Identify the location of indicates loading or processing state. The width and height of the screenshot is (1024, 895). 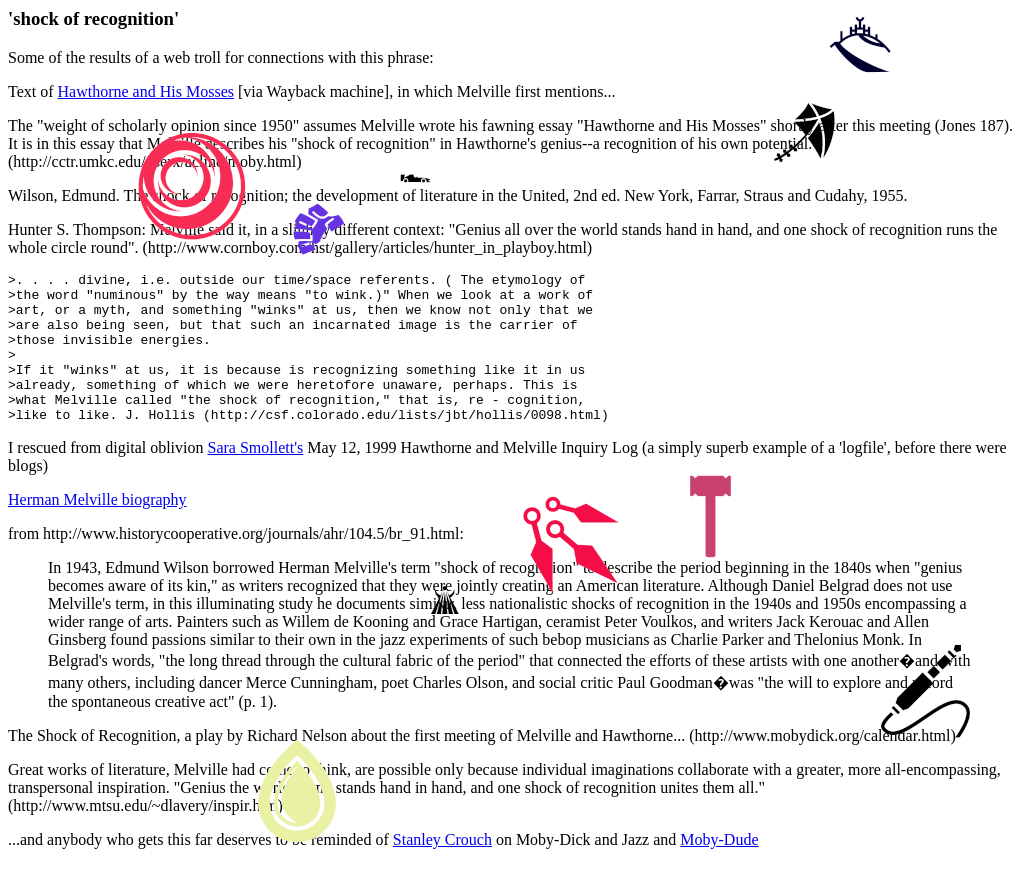
(193, 186).